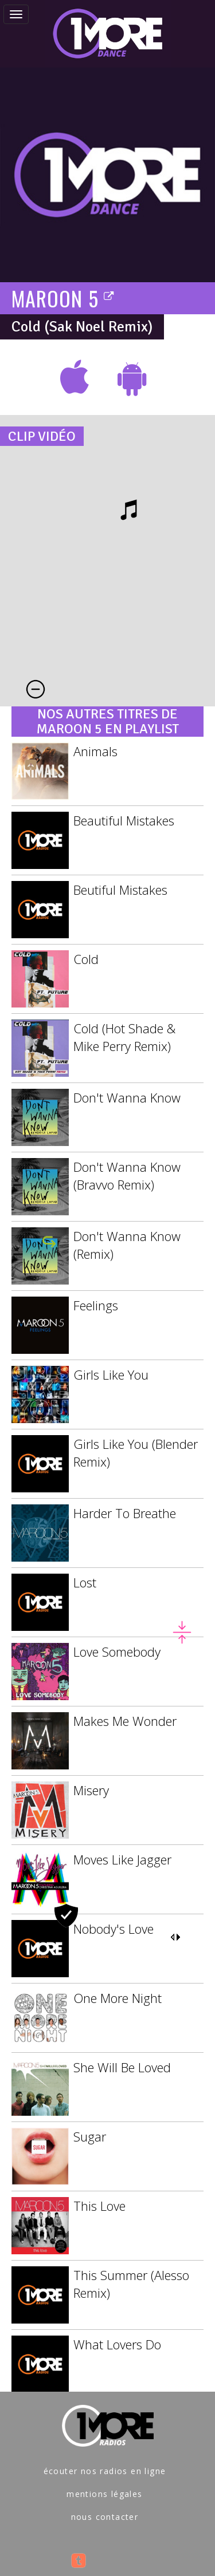  I want to click on open the tumblr app, so click(79, 2561).